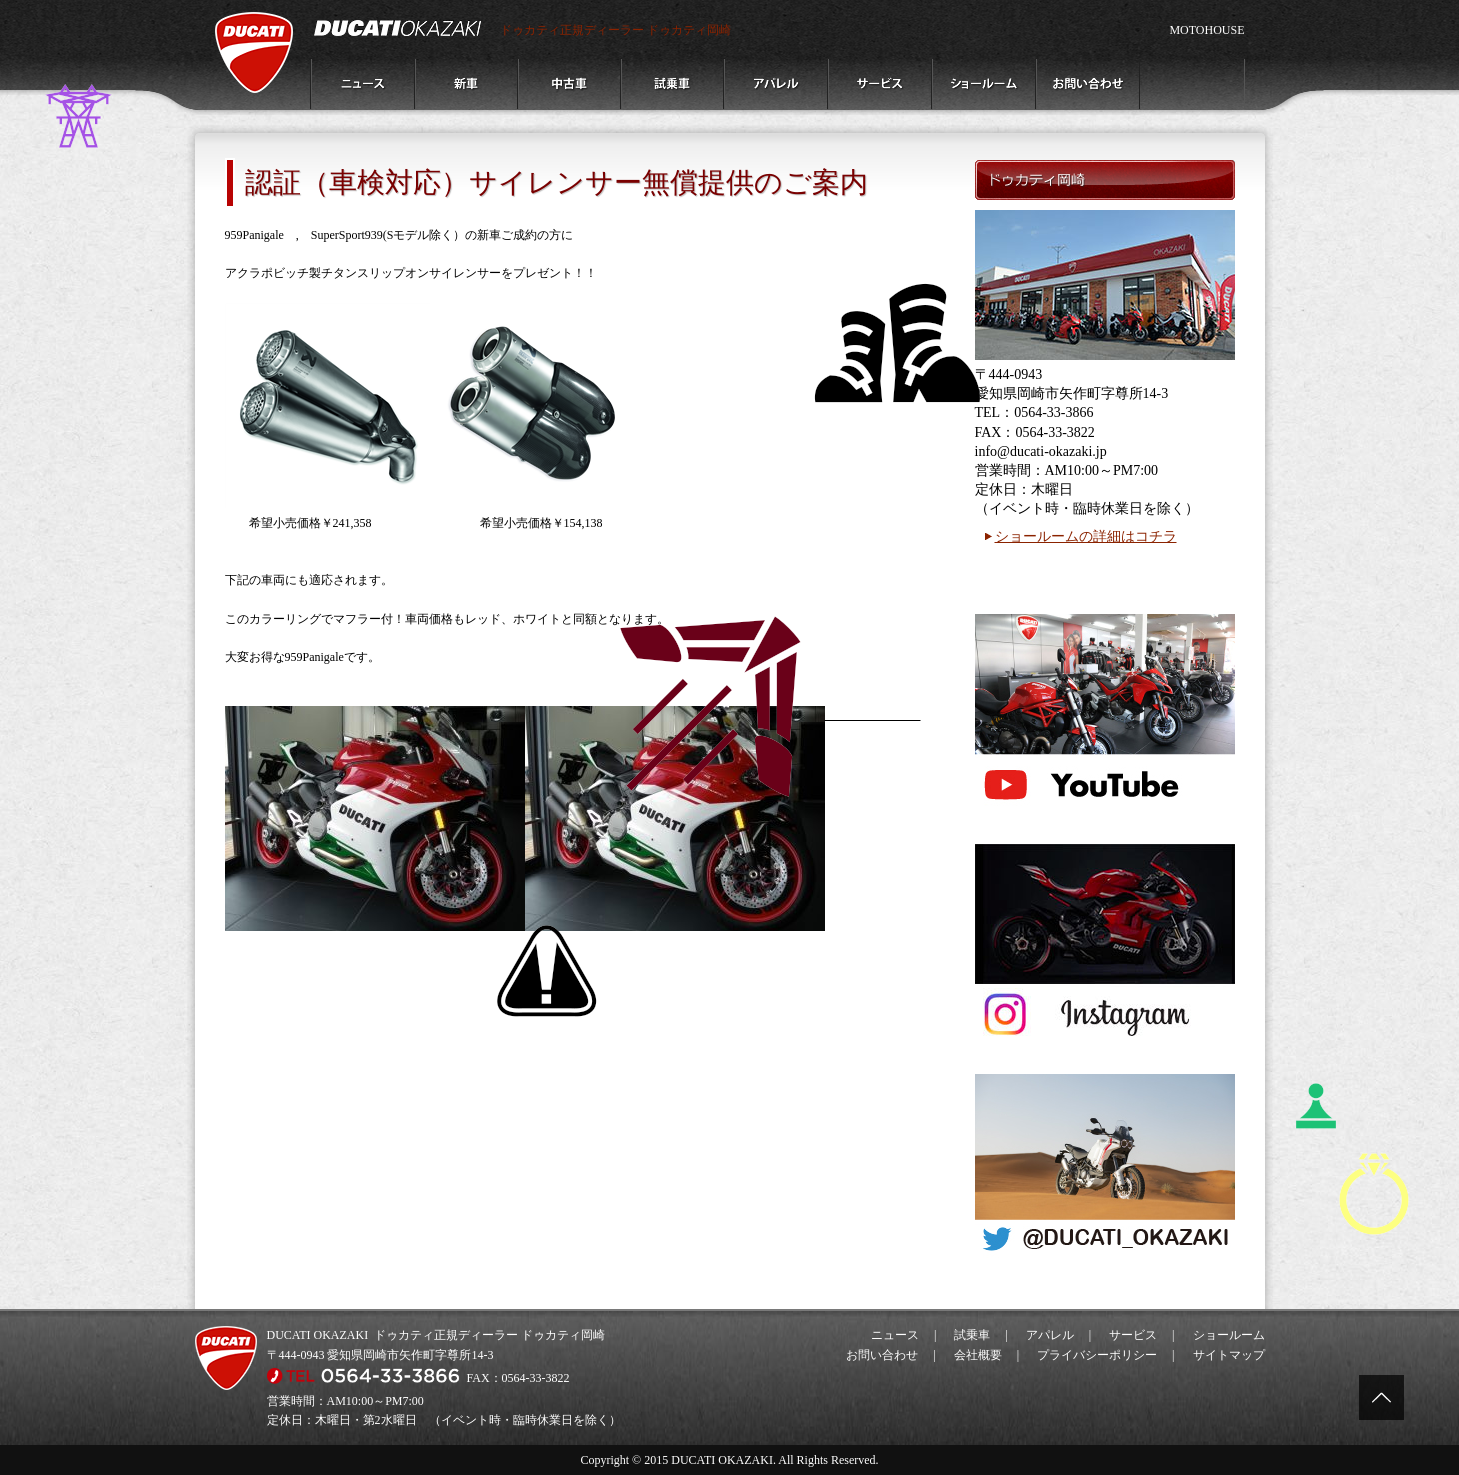 Image resolution: width=1459 pixels, height=1475 pixels. What do you see at coordinates (1374, 1194) in the screenshot?
I see `view jewelry or accessories collection` at bounding box center [1374, 1194].